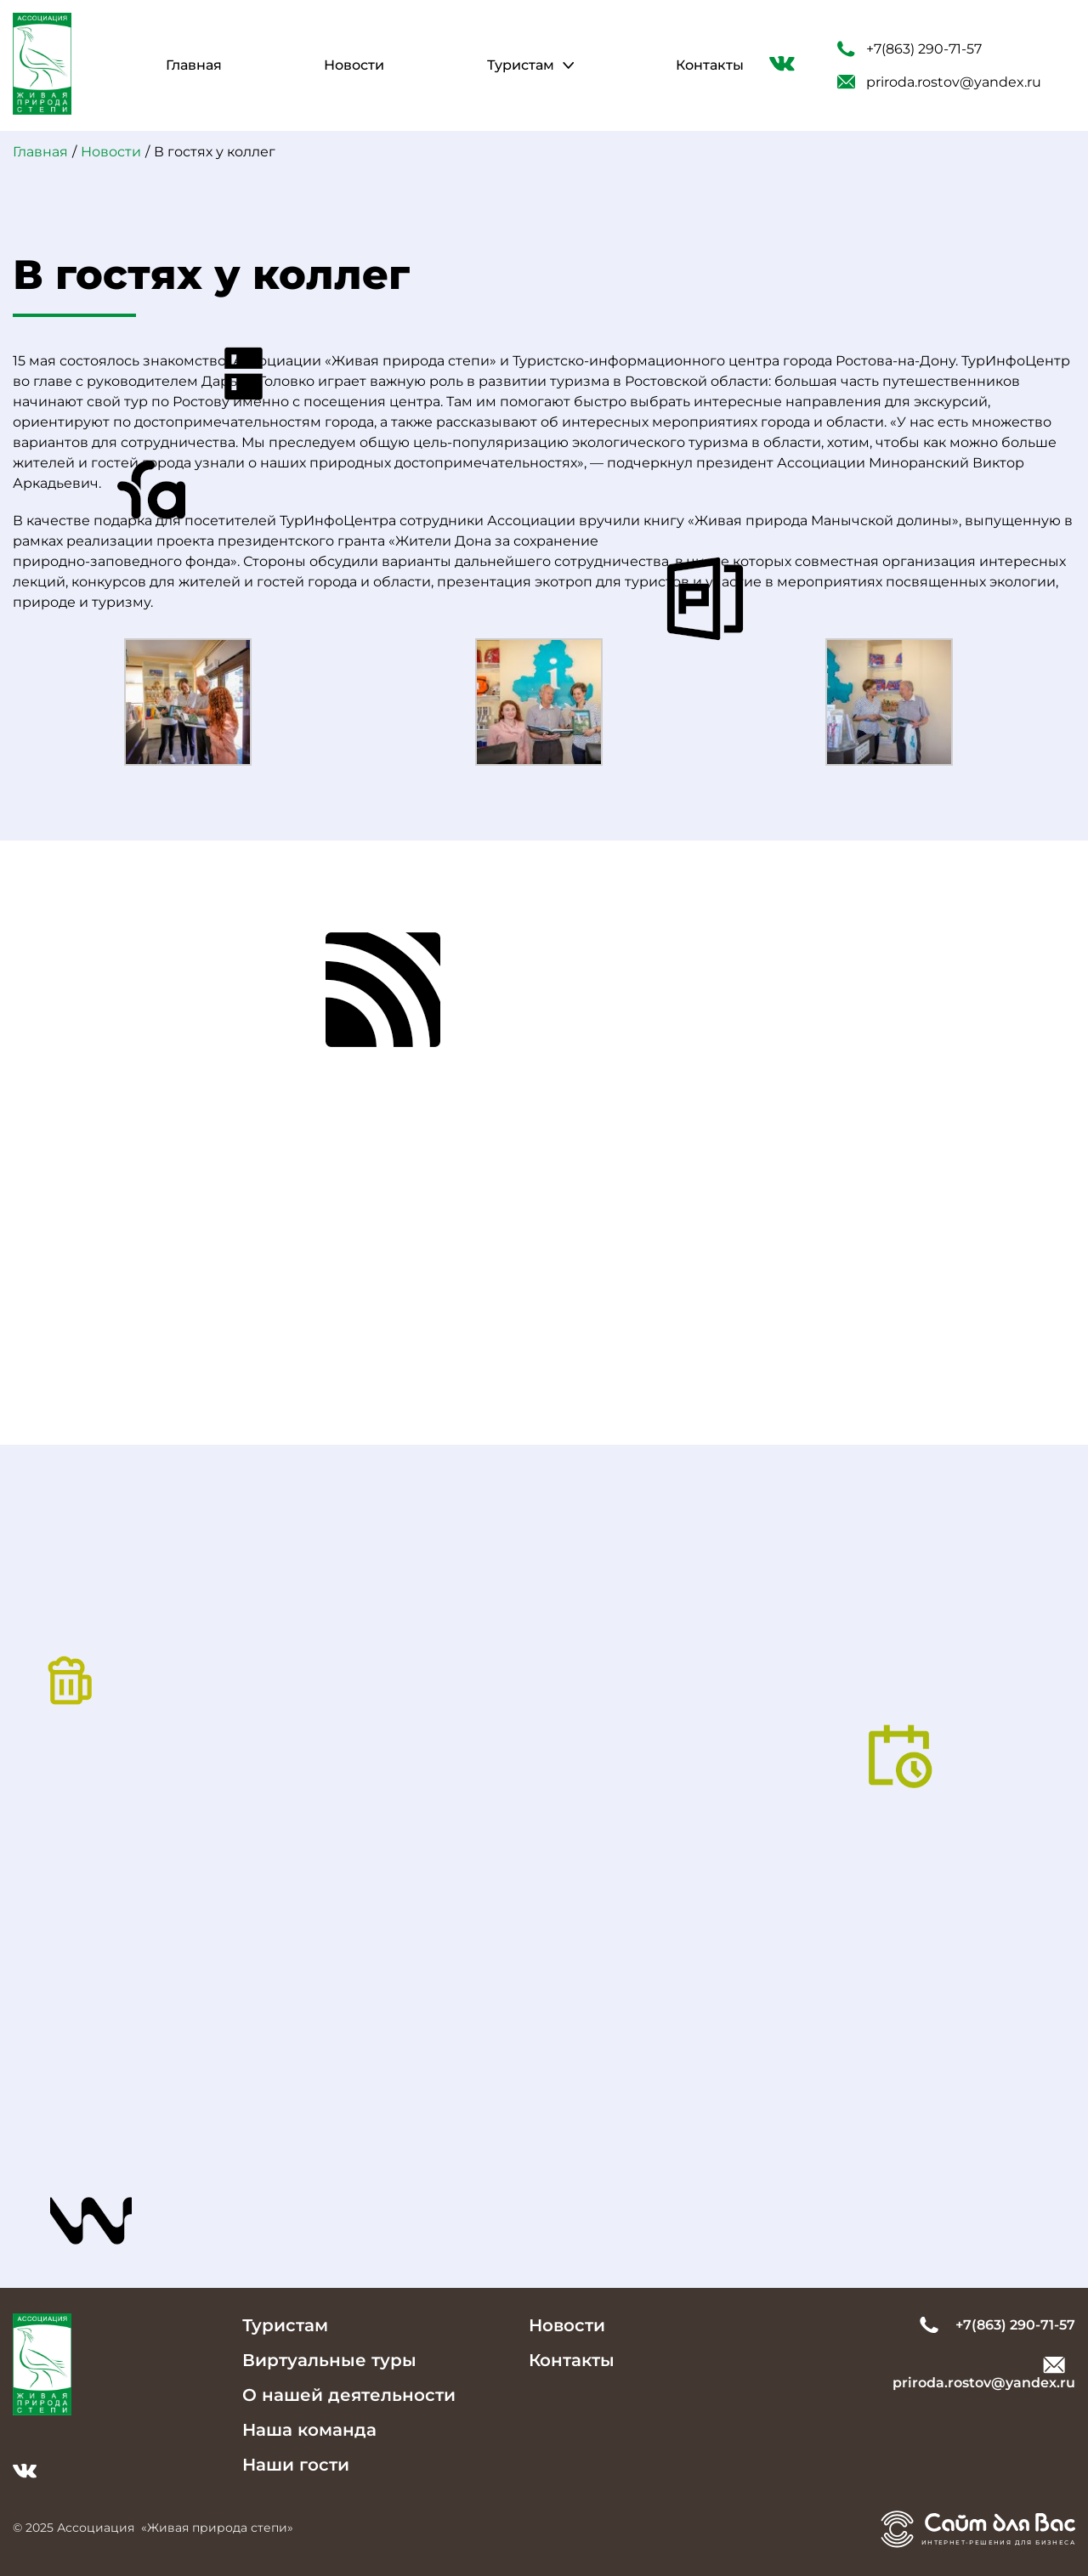 The image size is (1088, 2576). What do you see at coordinates (71, 1681) in the screenshot?
I see `browse nearby bars or pubs` at bounding box center [71, 1681].